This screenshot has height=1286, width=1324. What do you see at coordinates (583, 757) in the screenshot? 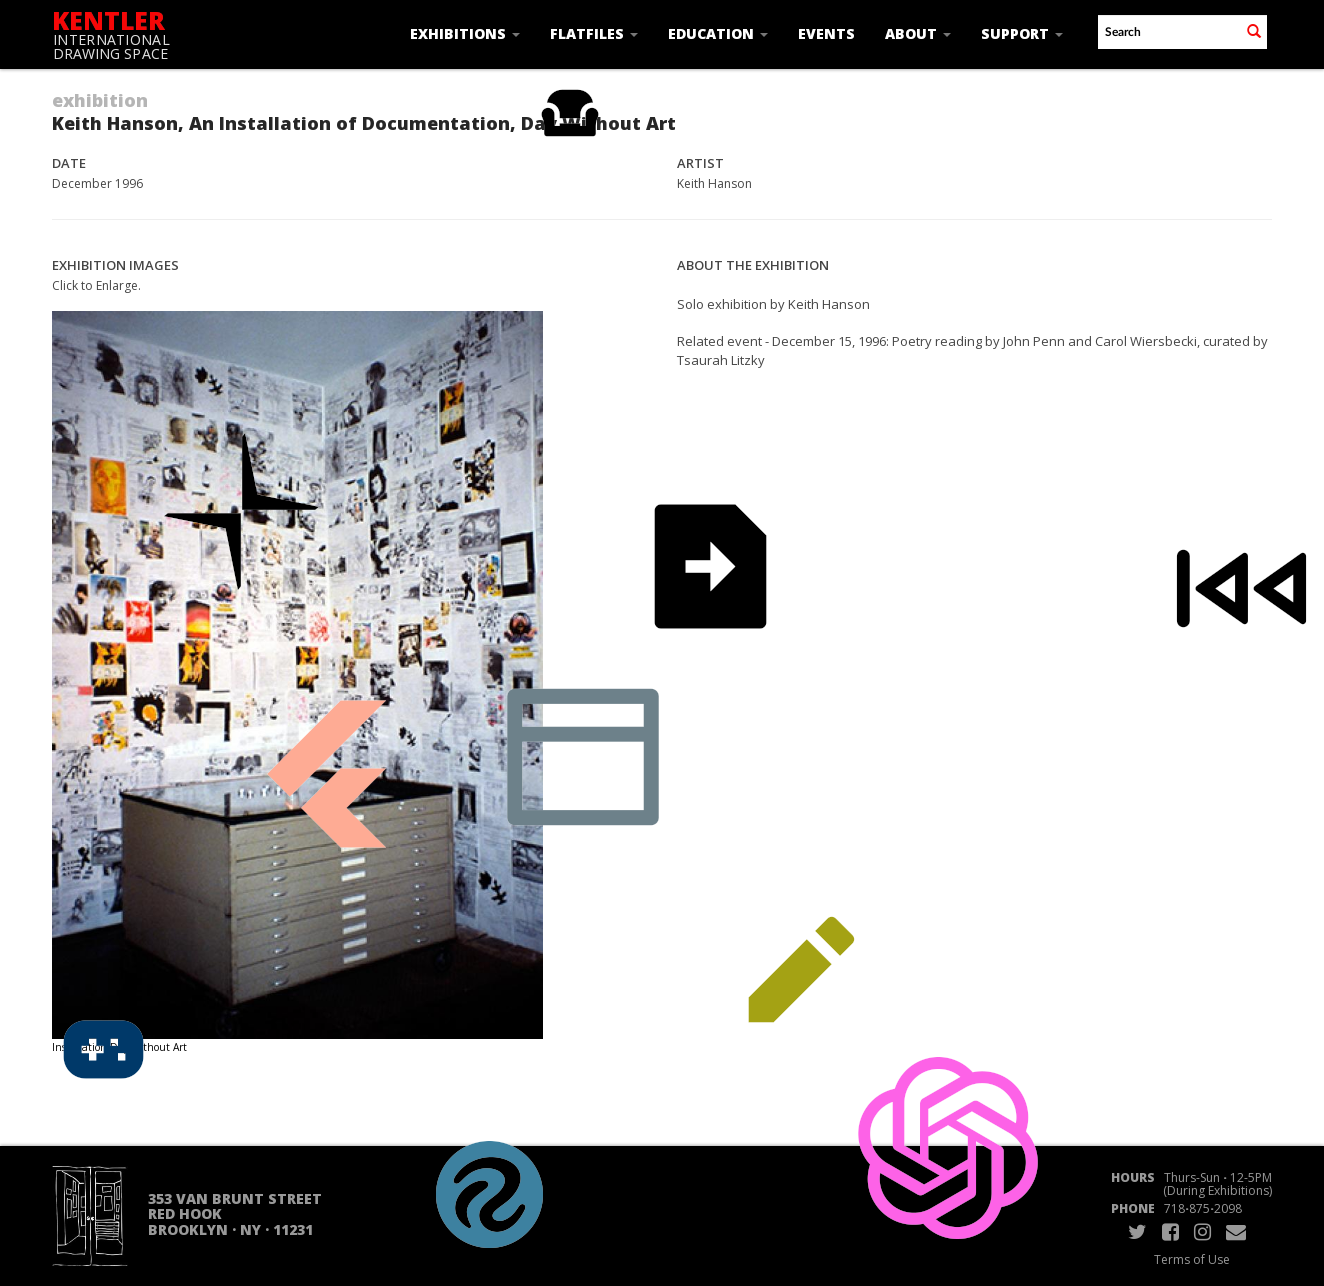
I see `switch to top panel layout` at bounding box center [583, 757].